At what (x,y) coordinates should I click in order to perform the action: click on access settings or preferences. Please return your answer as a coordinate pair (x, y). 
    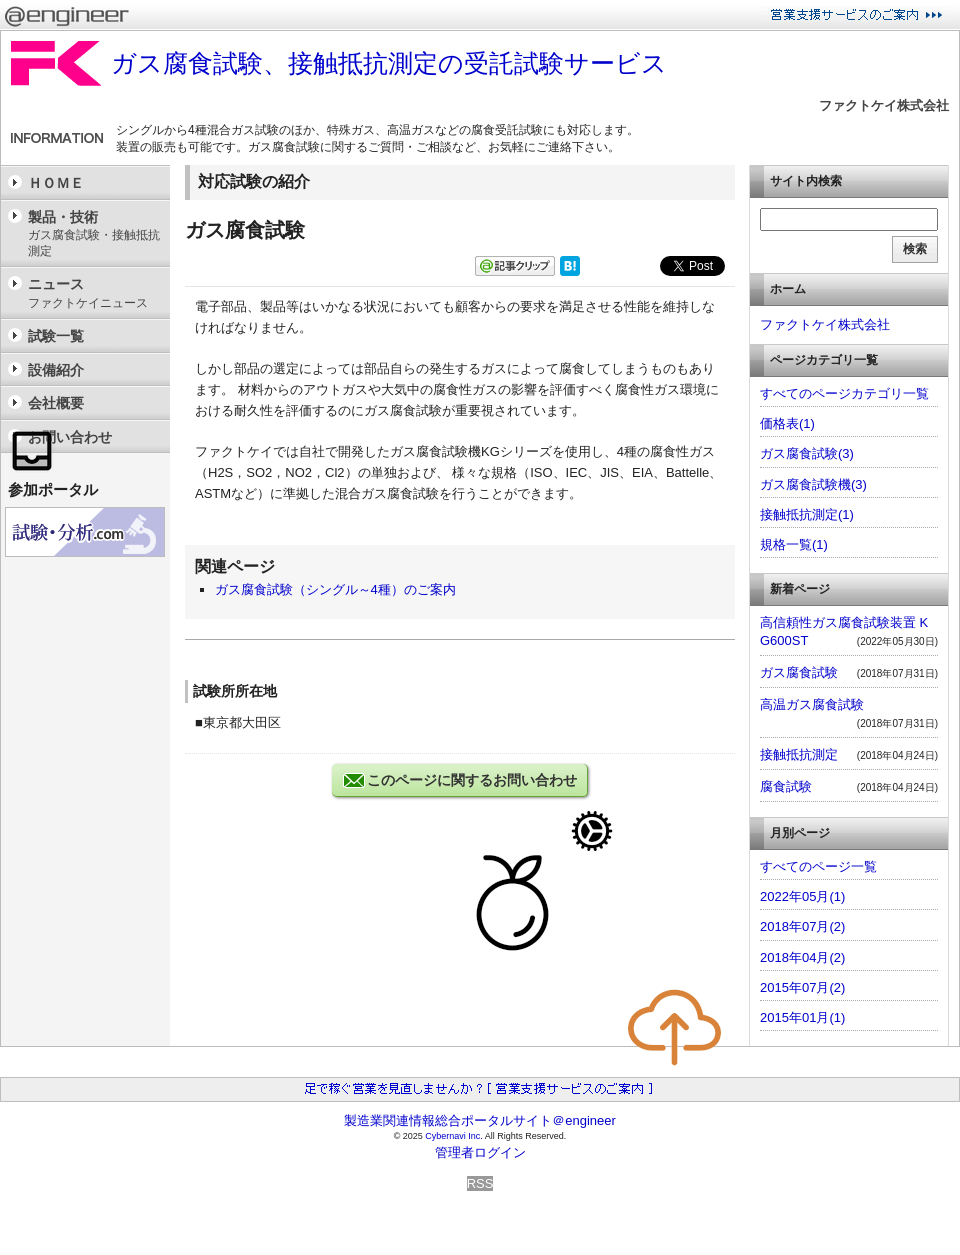
    Looking at the image, I should click on (592, 831).